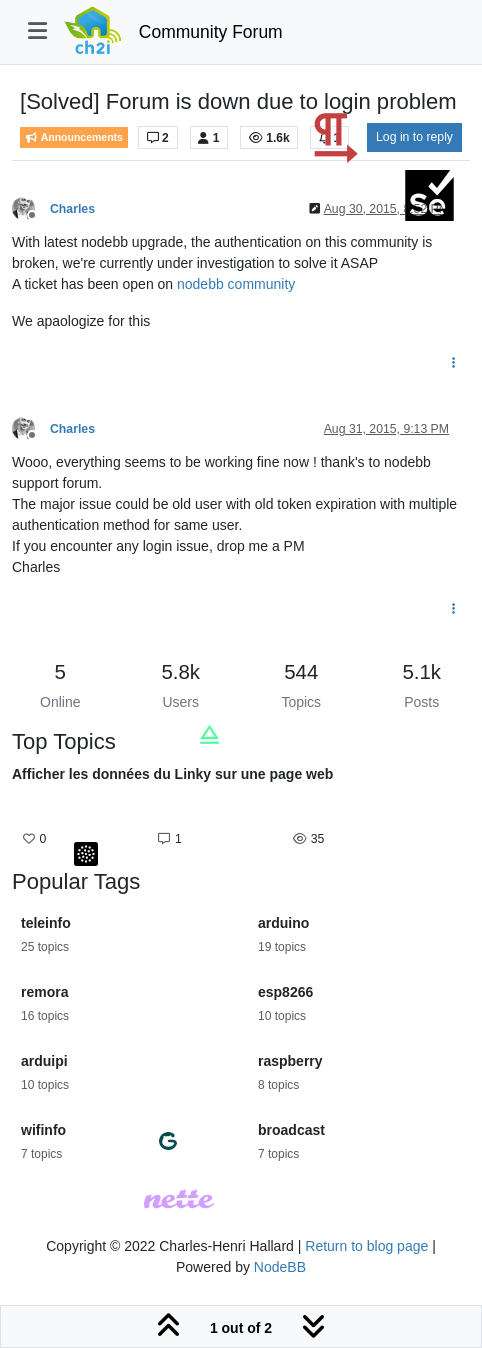 This screenshot has width=482, height=1348. What do you see at coordinates (86, 854) in the screenshot?
I see `open the Photocrowd app` at bounding box center [86, 854].